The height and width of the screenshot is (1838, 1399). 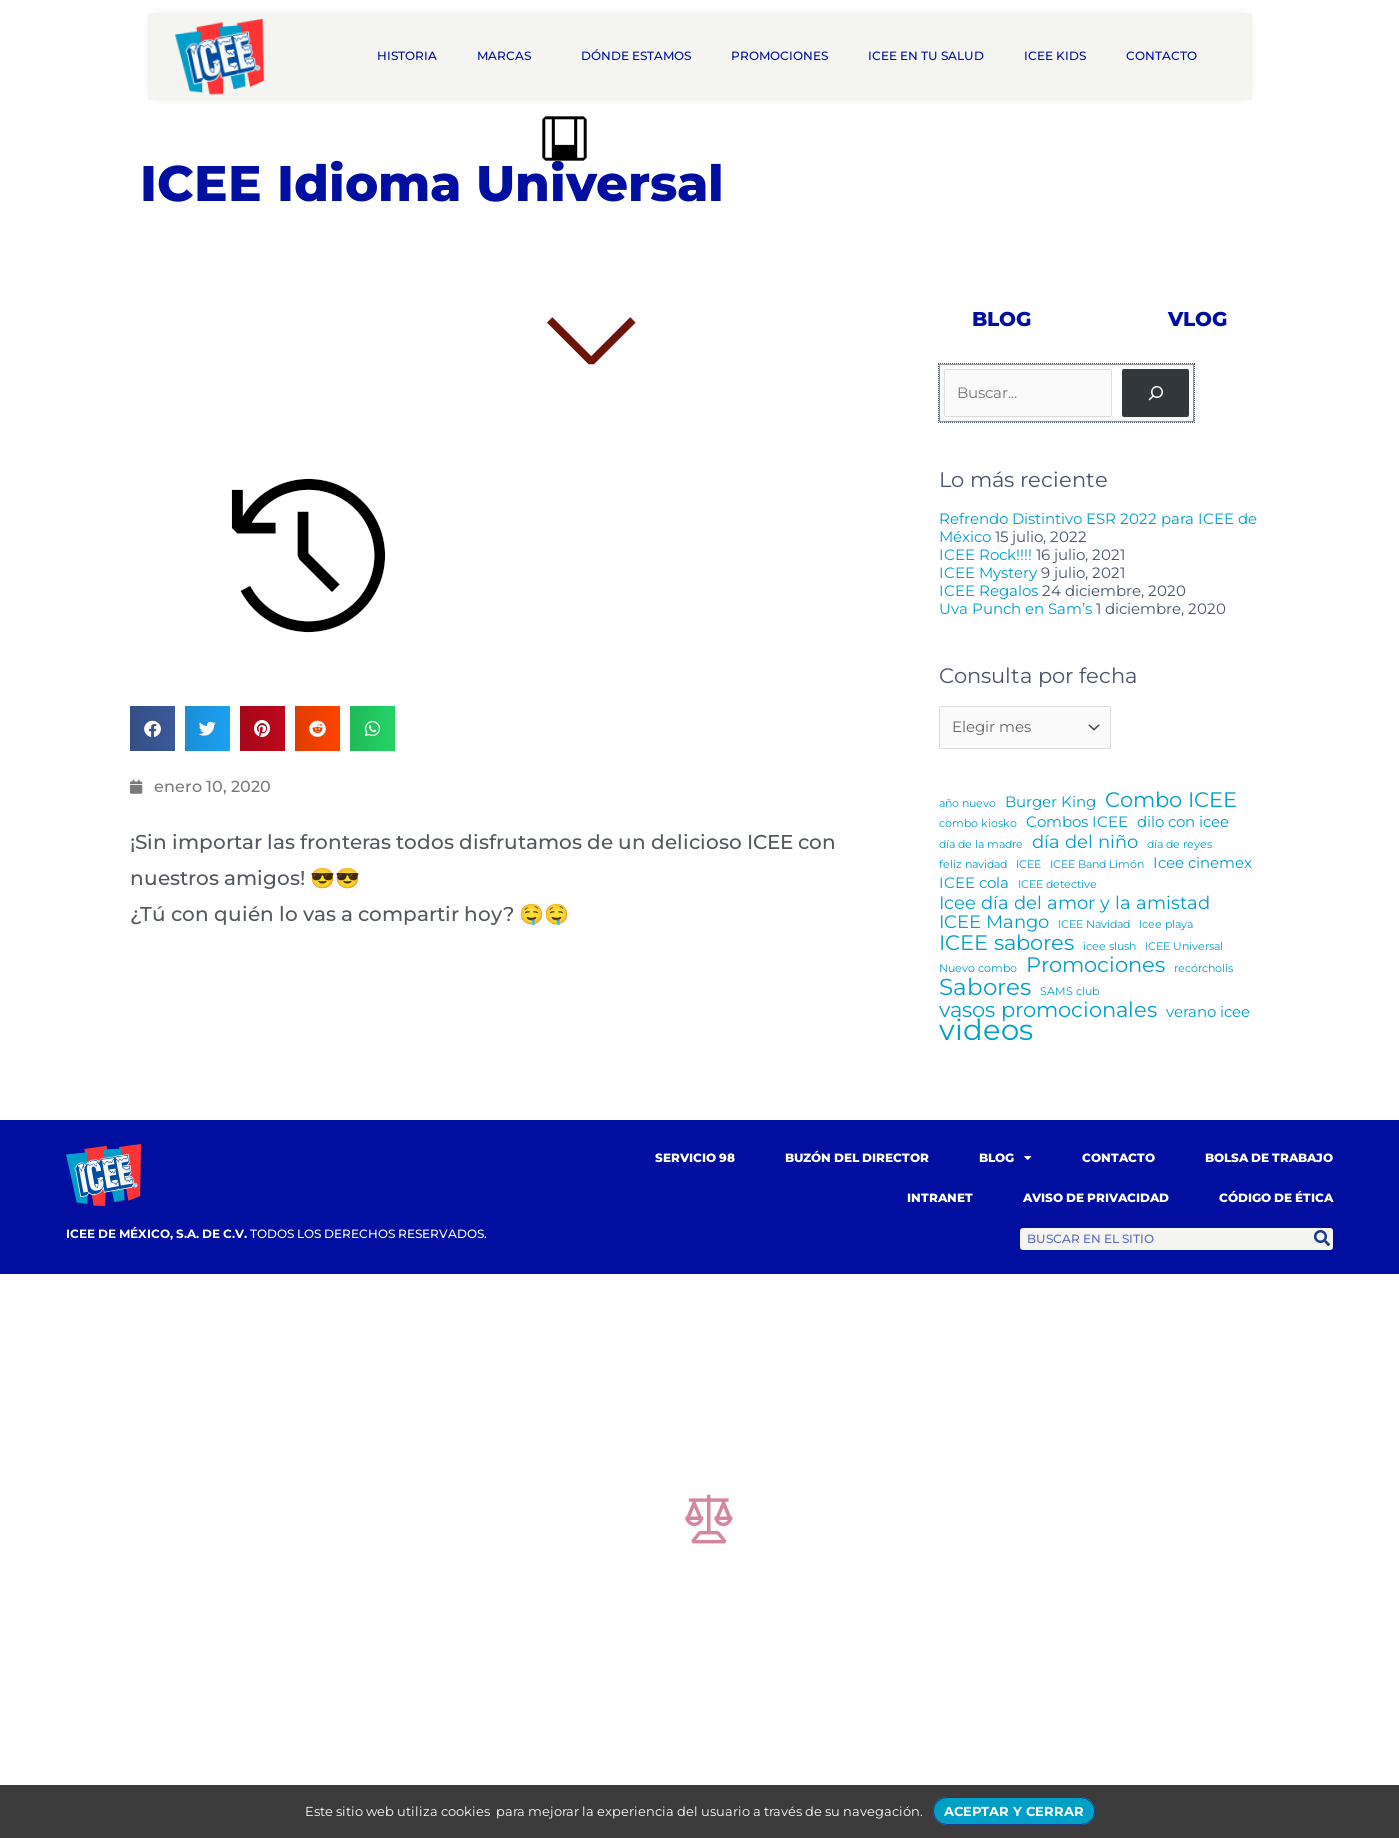 I want to click on view license or legal information, so click(x=707, y=1520).